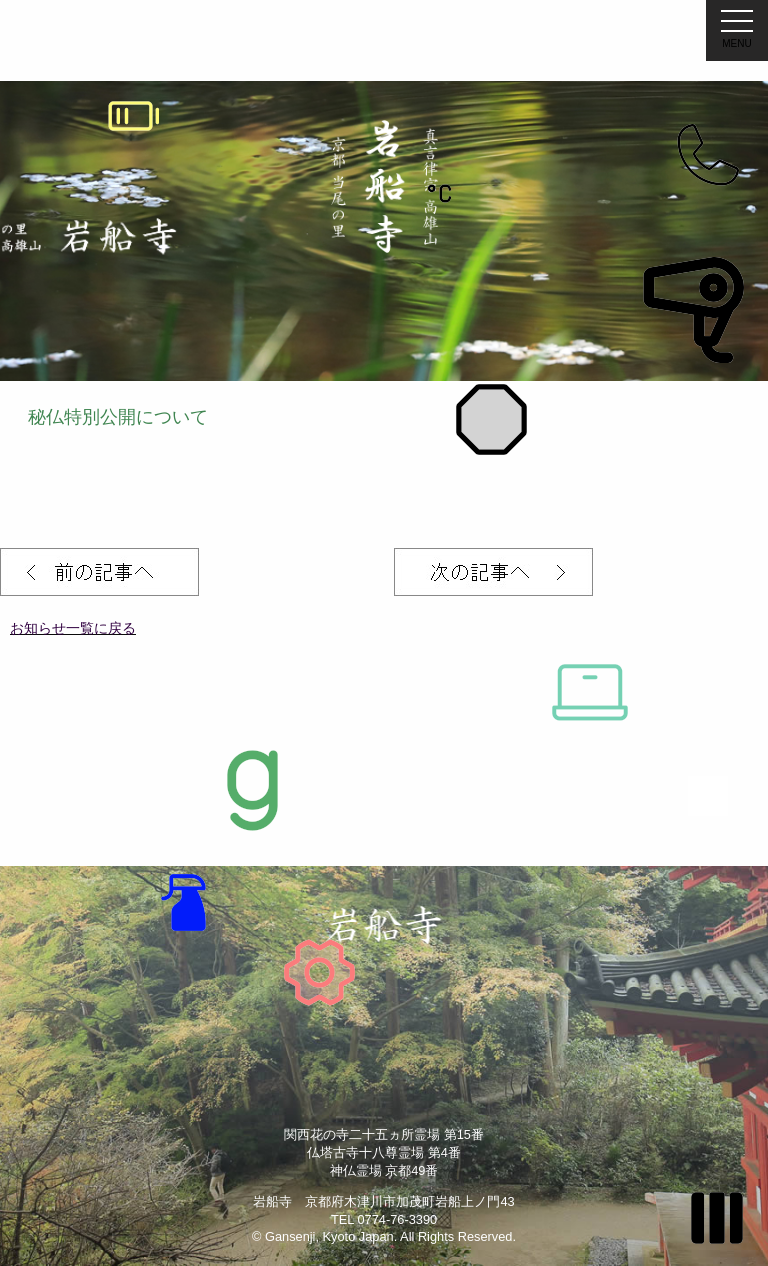 The image size is (768, 1266). I want to click on stop or halt action indicator, so click(491, 419).